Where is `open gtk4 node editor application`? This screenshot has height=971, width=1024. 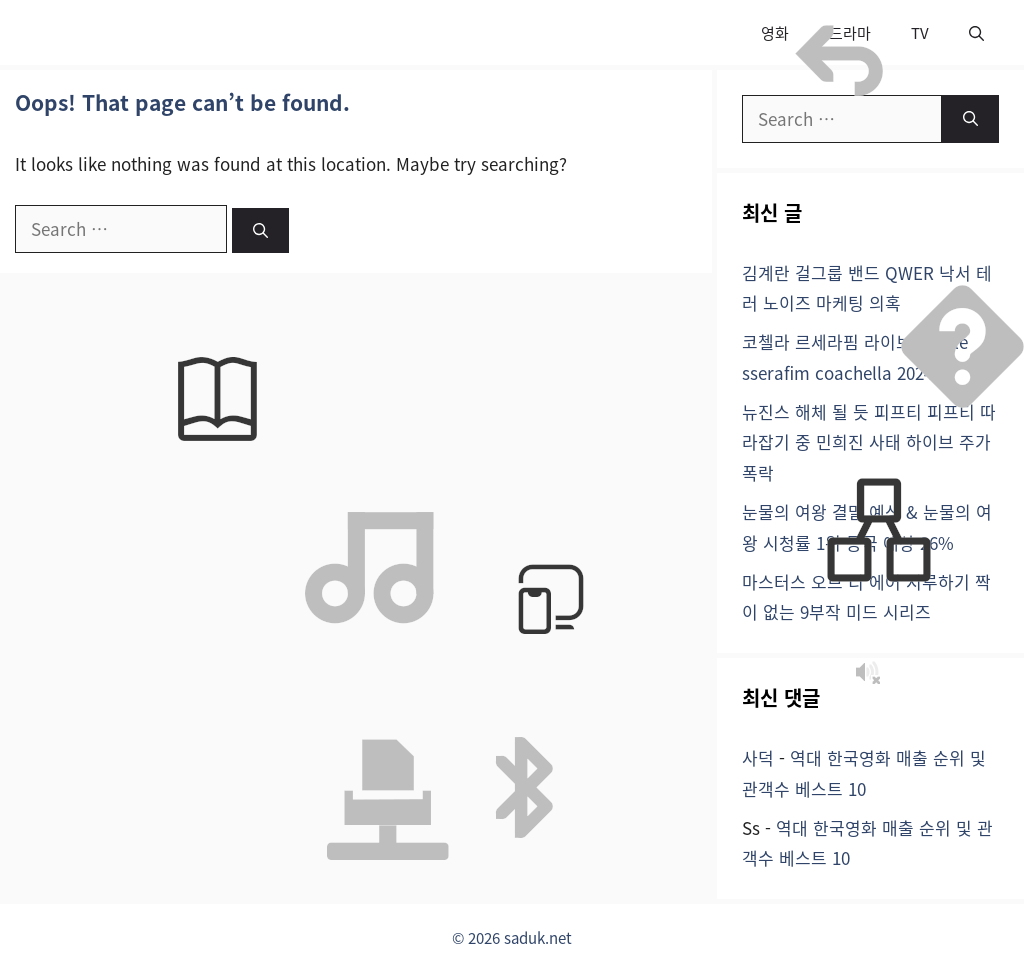 open gtk4 node editor application is located at coordinates (879, 530).